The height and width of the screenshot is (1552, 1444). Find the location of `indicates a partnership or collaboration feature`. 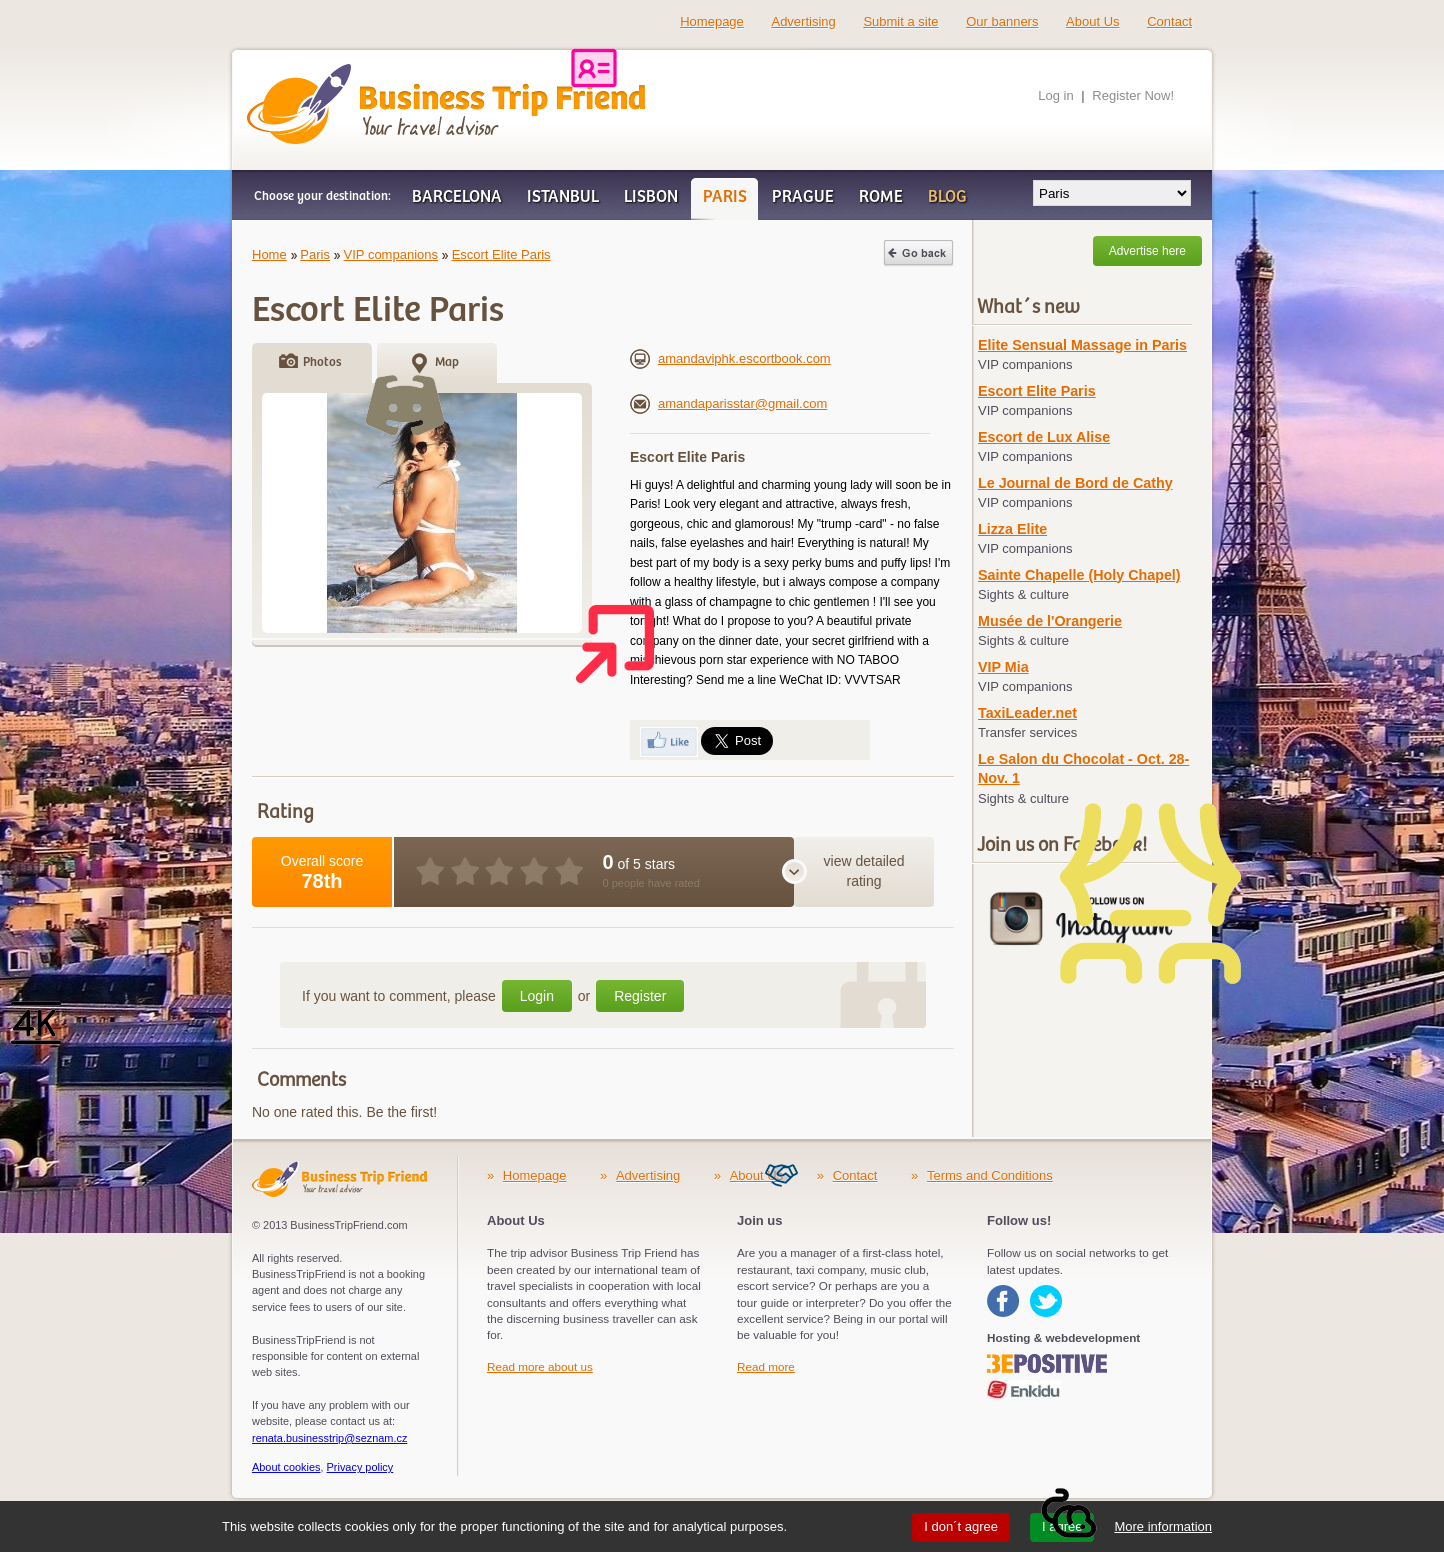

indicates a partnership or collaboration feature is located at coordinates (781, 1174).